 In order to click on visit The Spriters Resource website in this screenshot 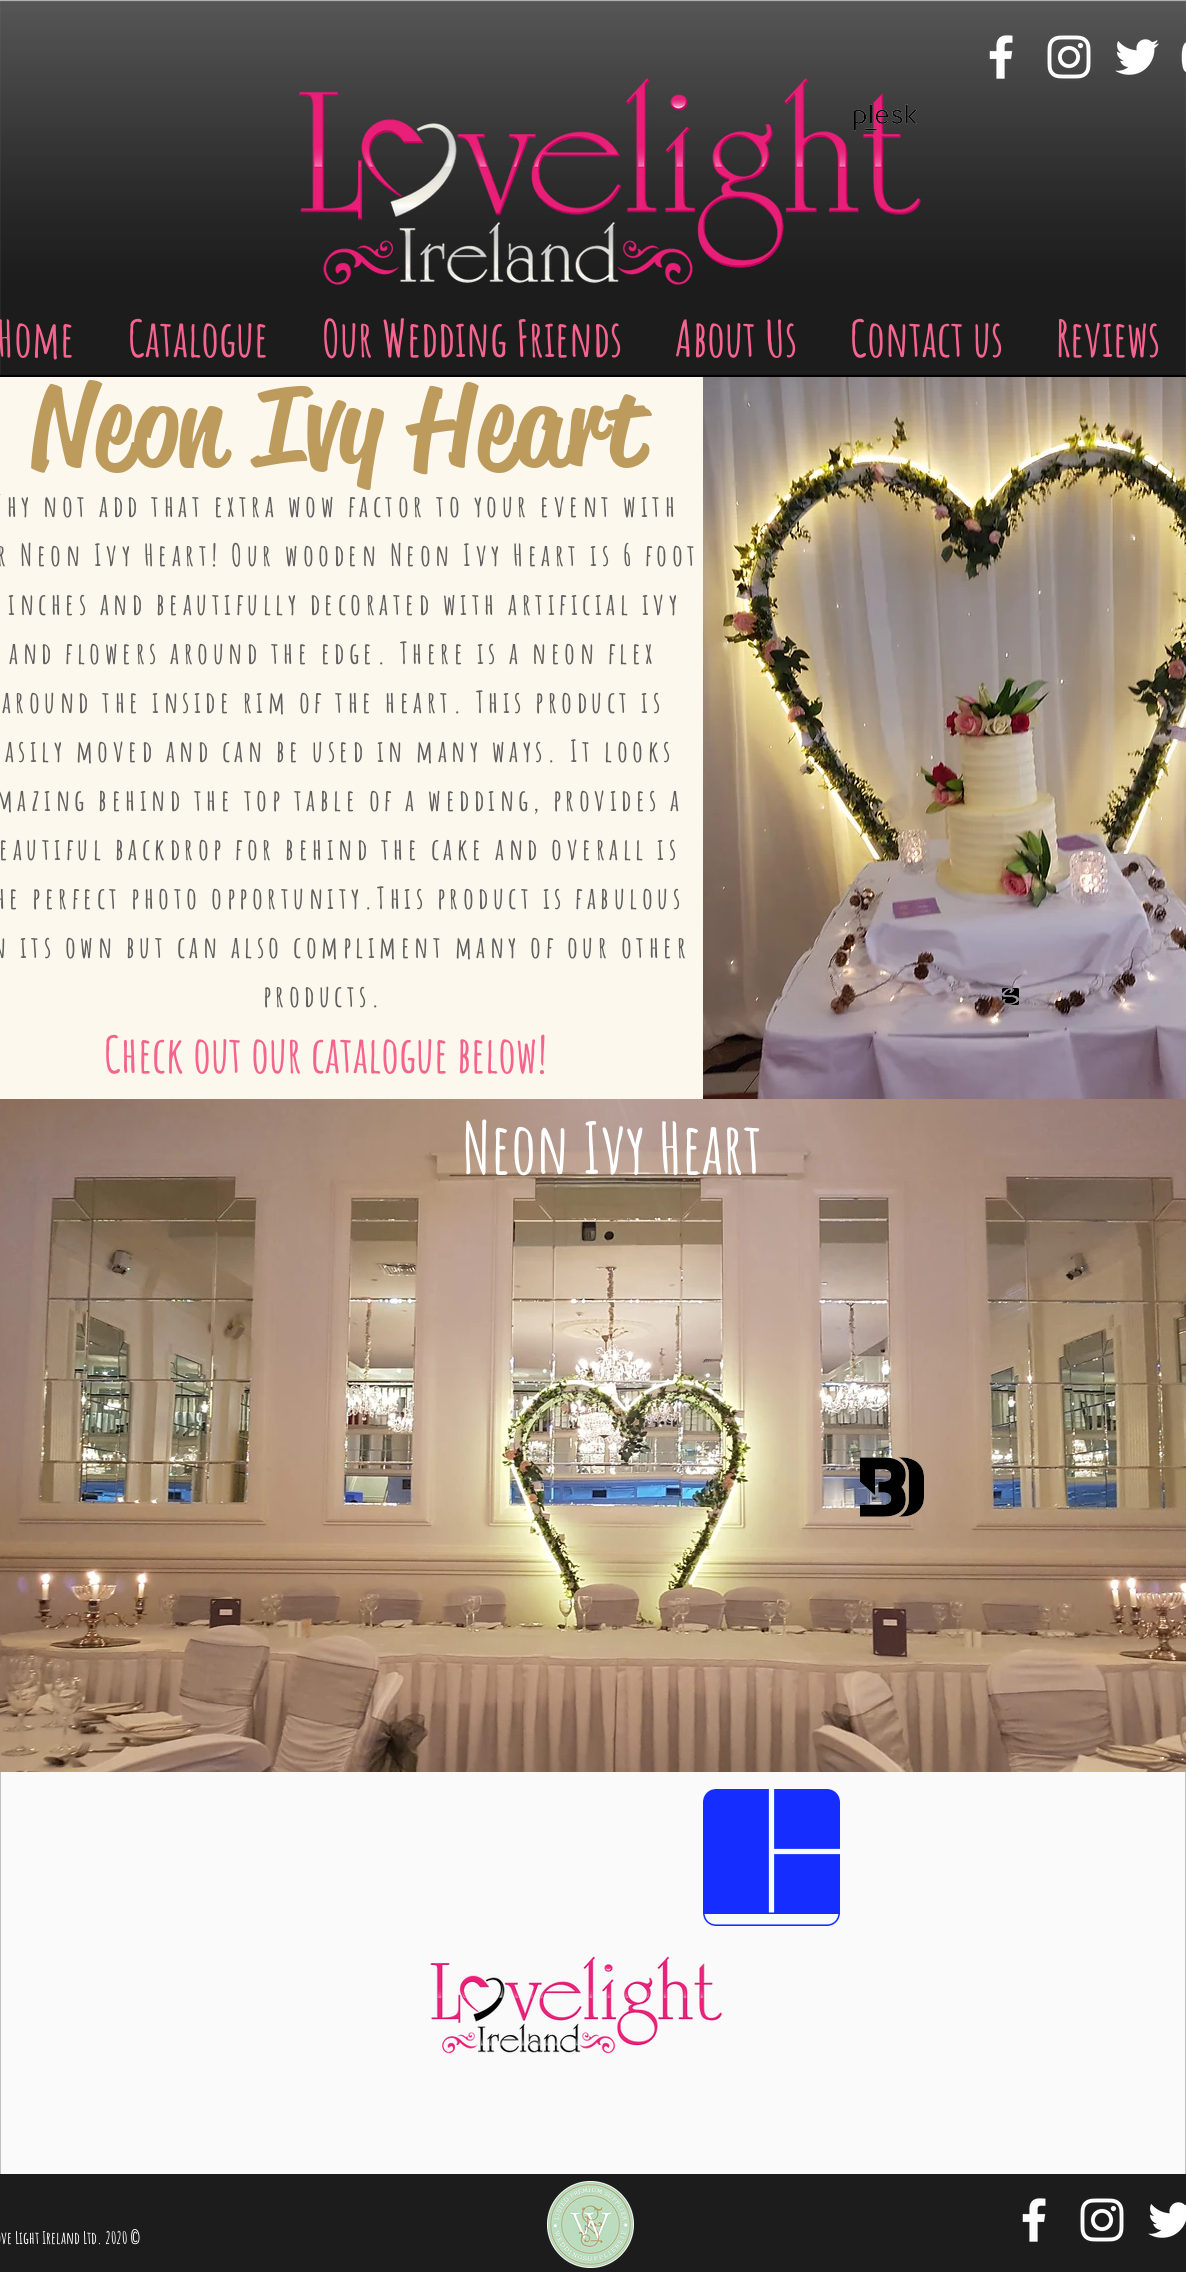, I will do `click(1010, 996)`.